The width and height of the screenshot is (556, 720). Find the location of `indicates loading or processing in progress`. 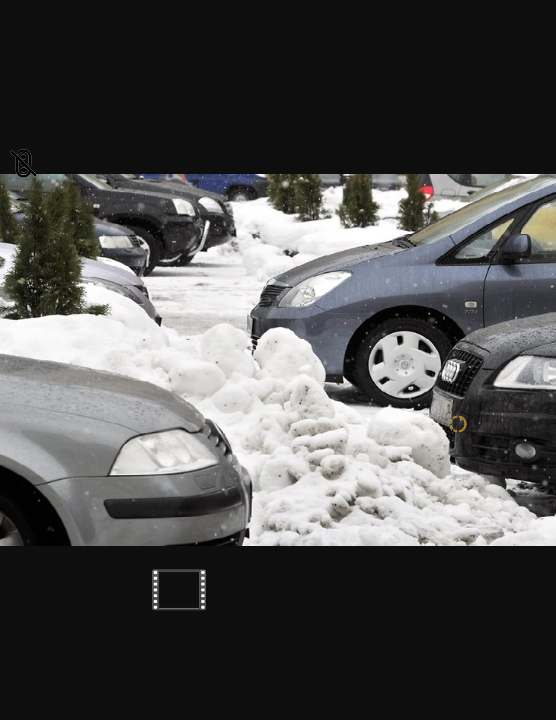

indicates loading or processing in progress is located at coordinates (458, 424).